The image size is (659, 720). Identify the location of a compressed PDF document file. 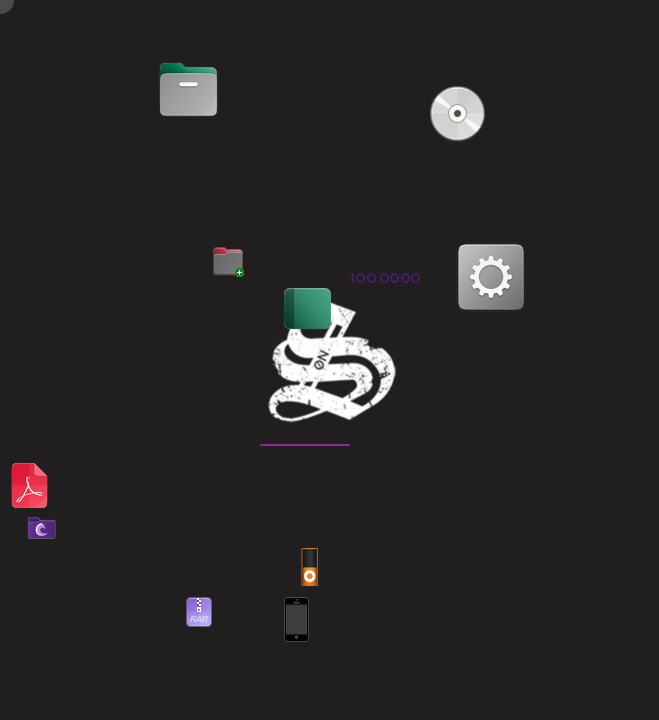
(29, 485).